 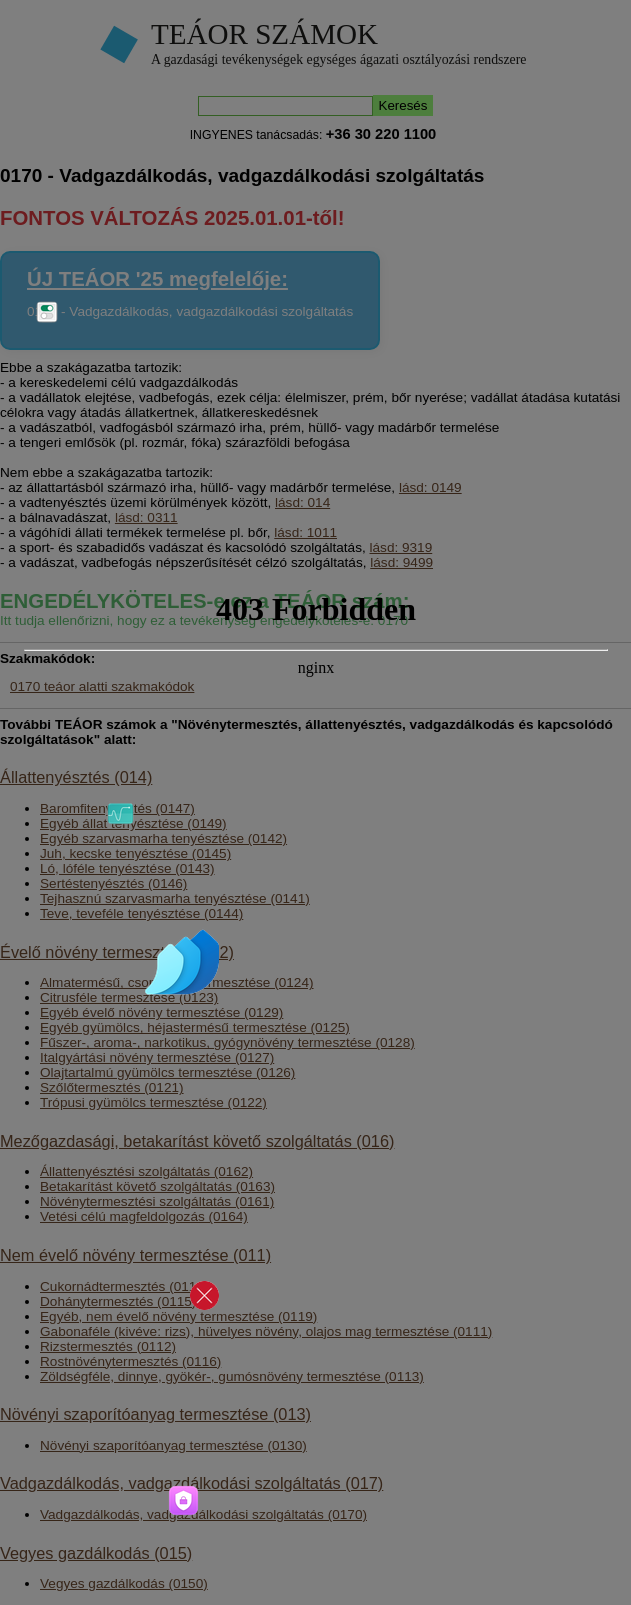 What do you see at coordinates (204, 1295) in the screenshot?
I see `indicates a file or content that cannot be read or accessed` at bounding box center [204, 1295].